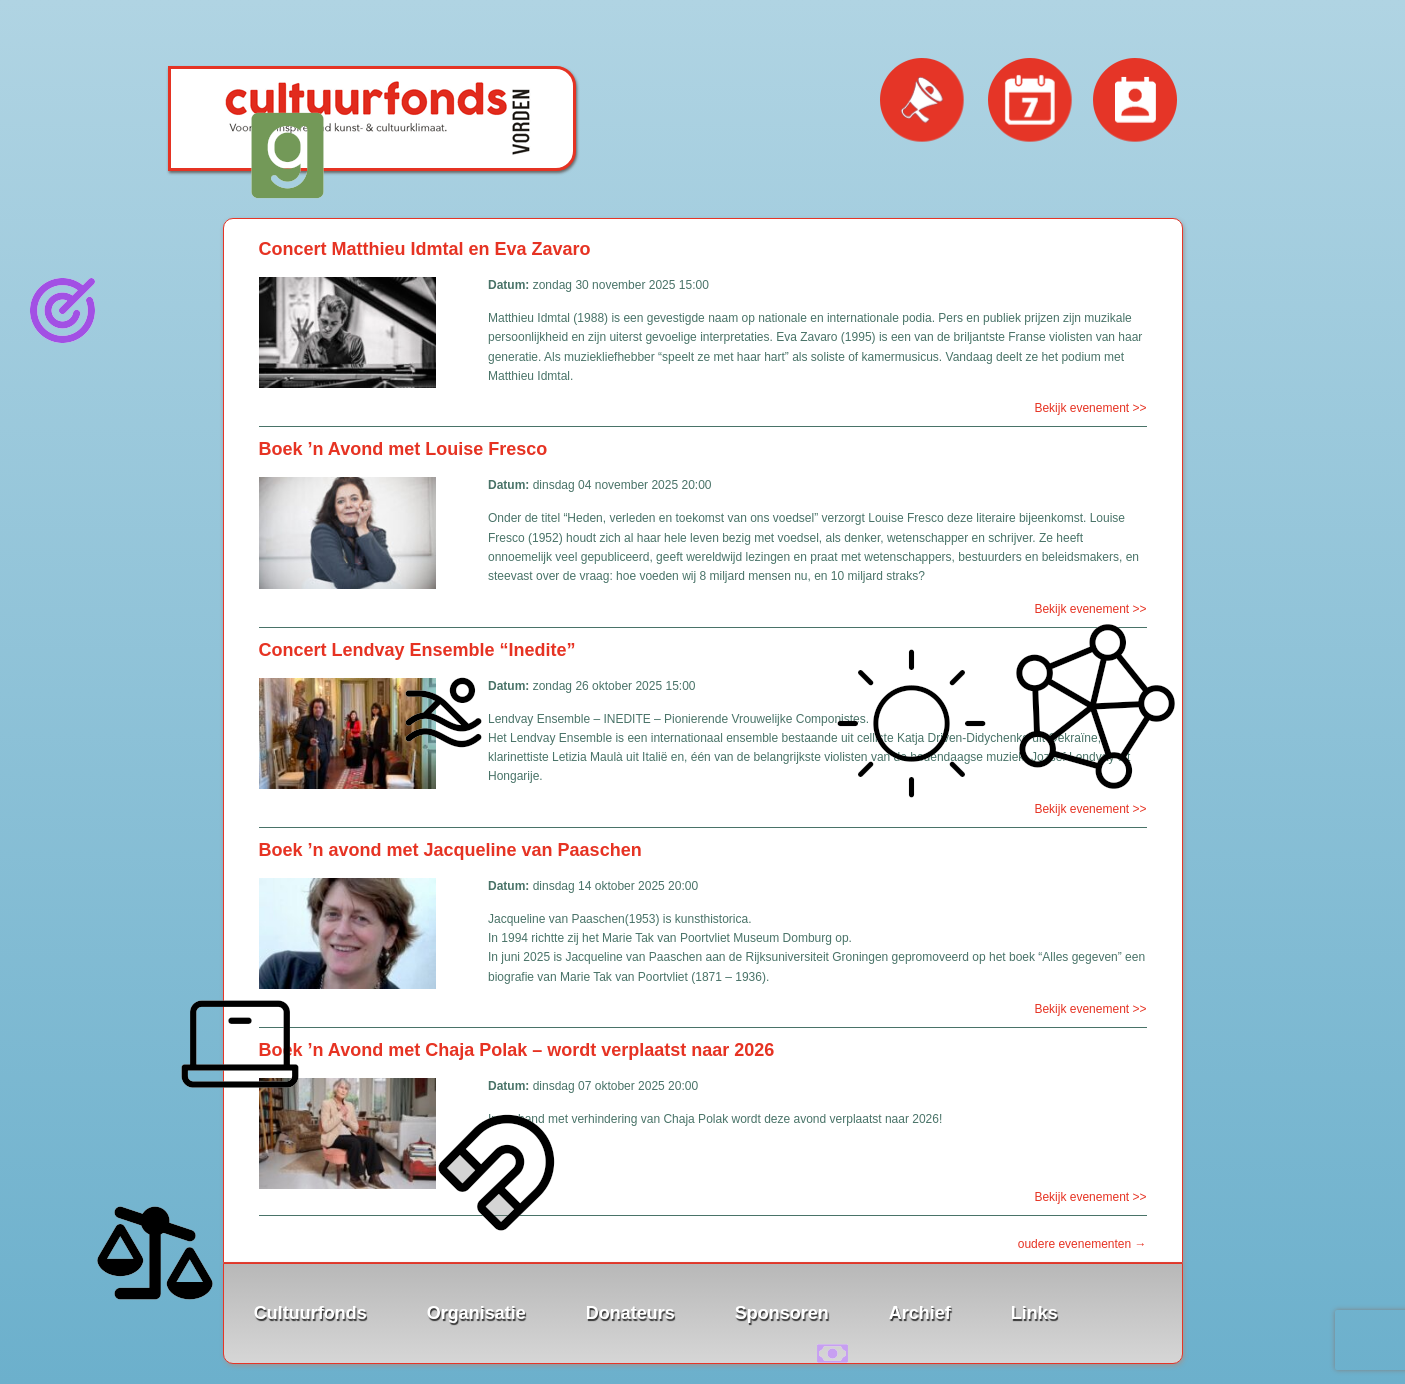  I want to click on switch to desktop or laptop view, so click(240, 1042).